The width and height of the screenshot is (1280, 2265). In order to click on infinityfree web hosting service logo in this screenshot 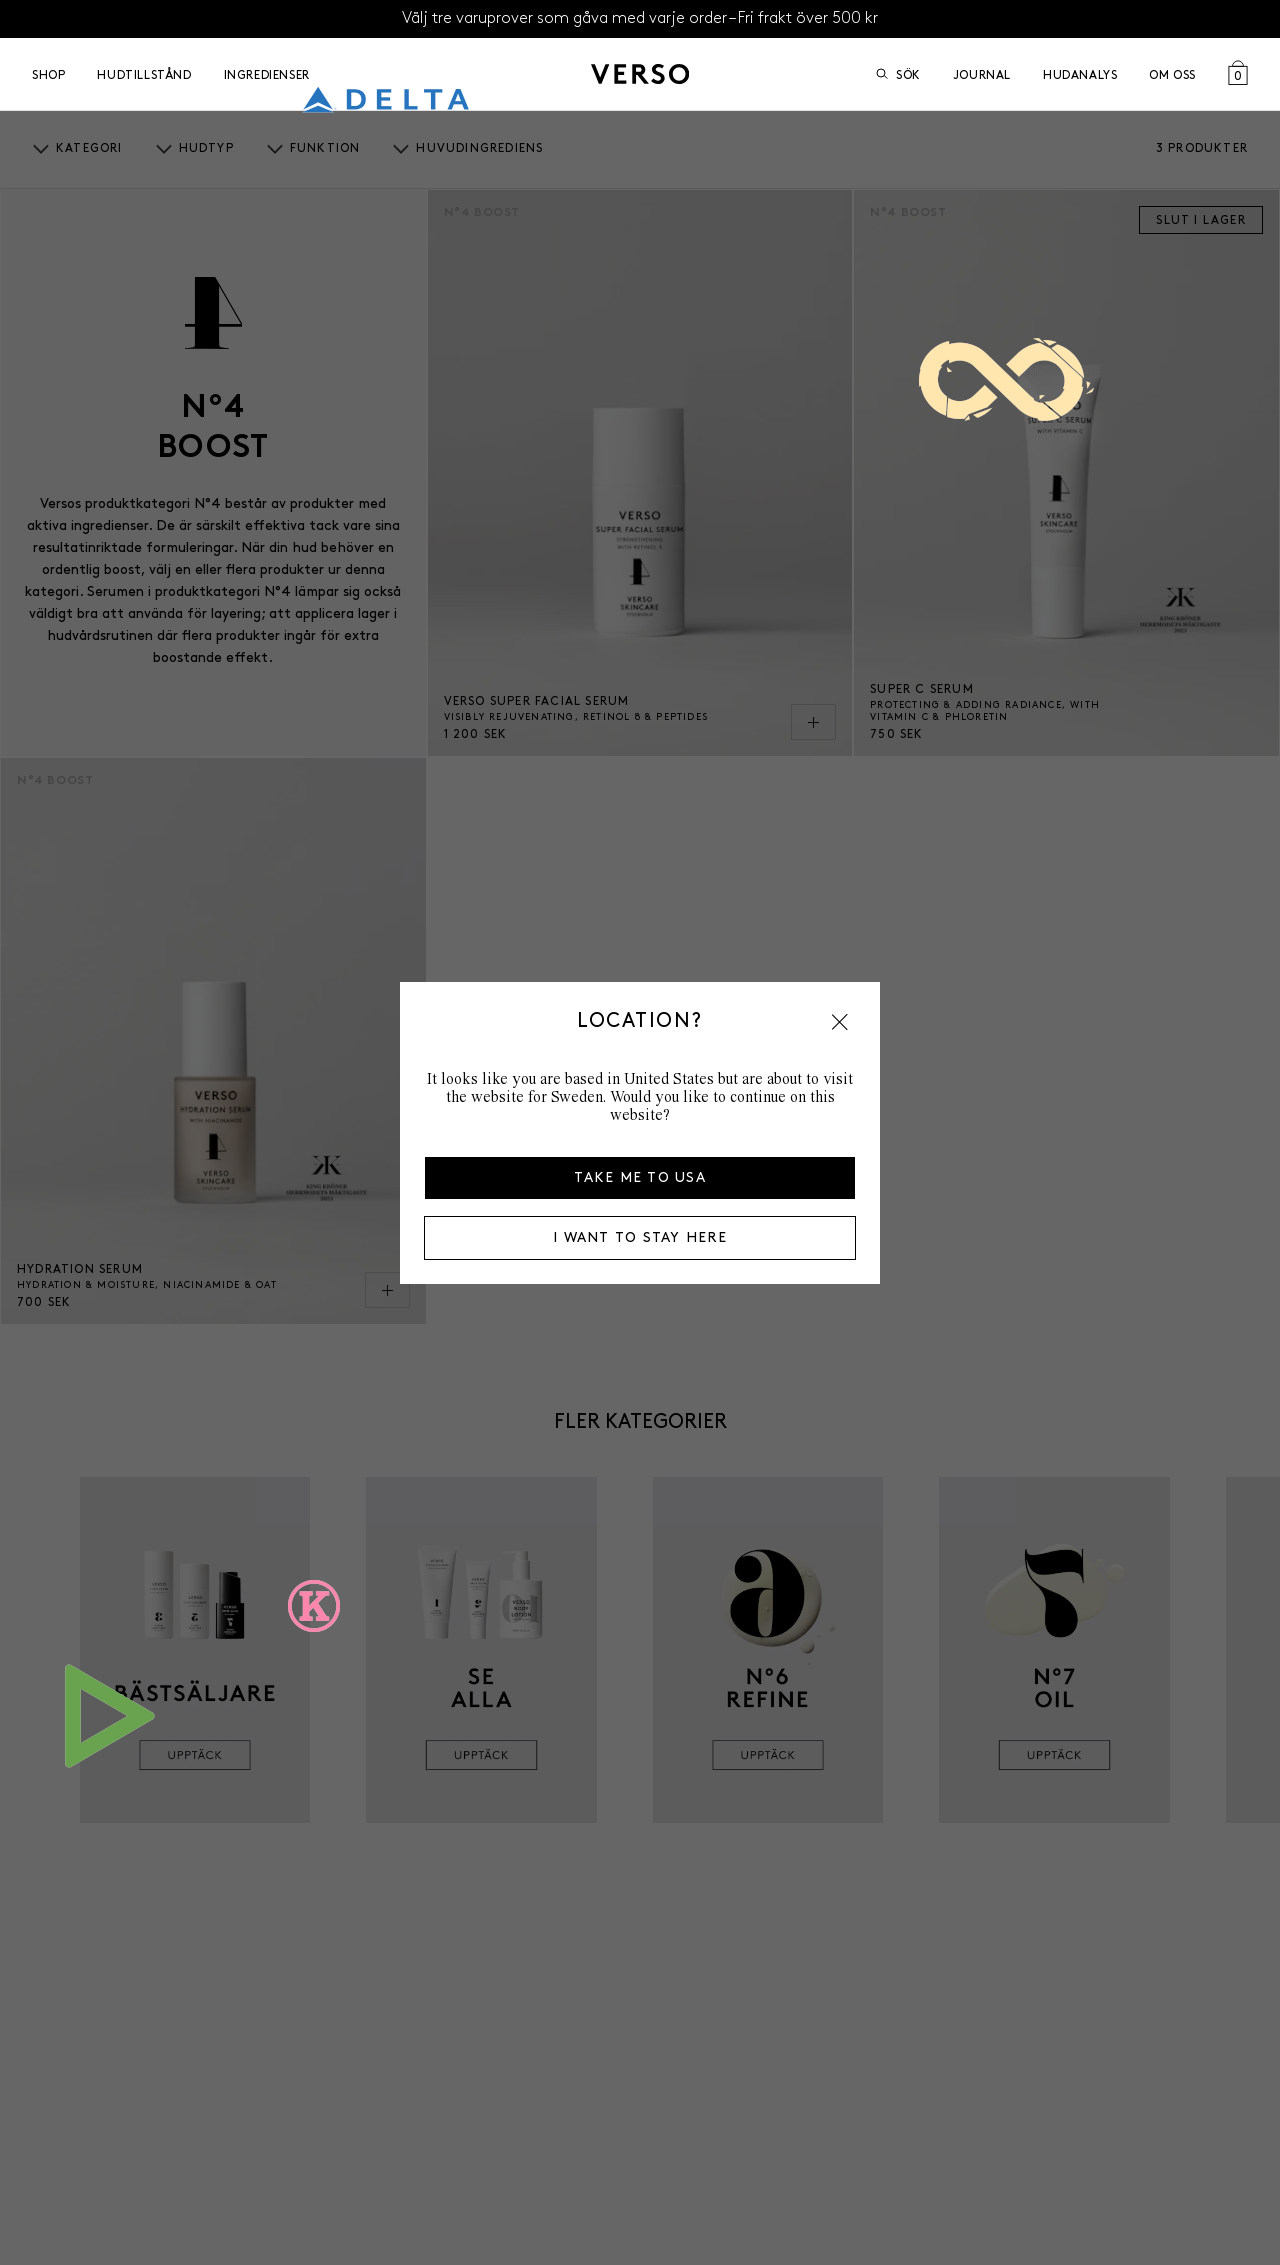, I will do `click(1006, 379)`.